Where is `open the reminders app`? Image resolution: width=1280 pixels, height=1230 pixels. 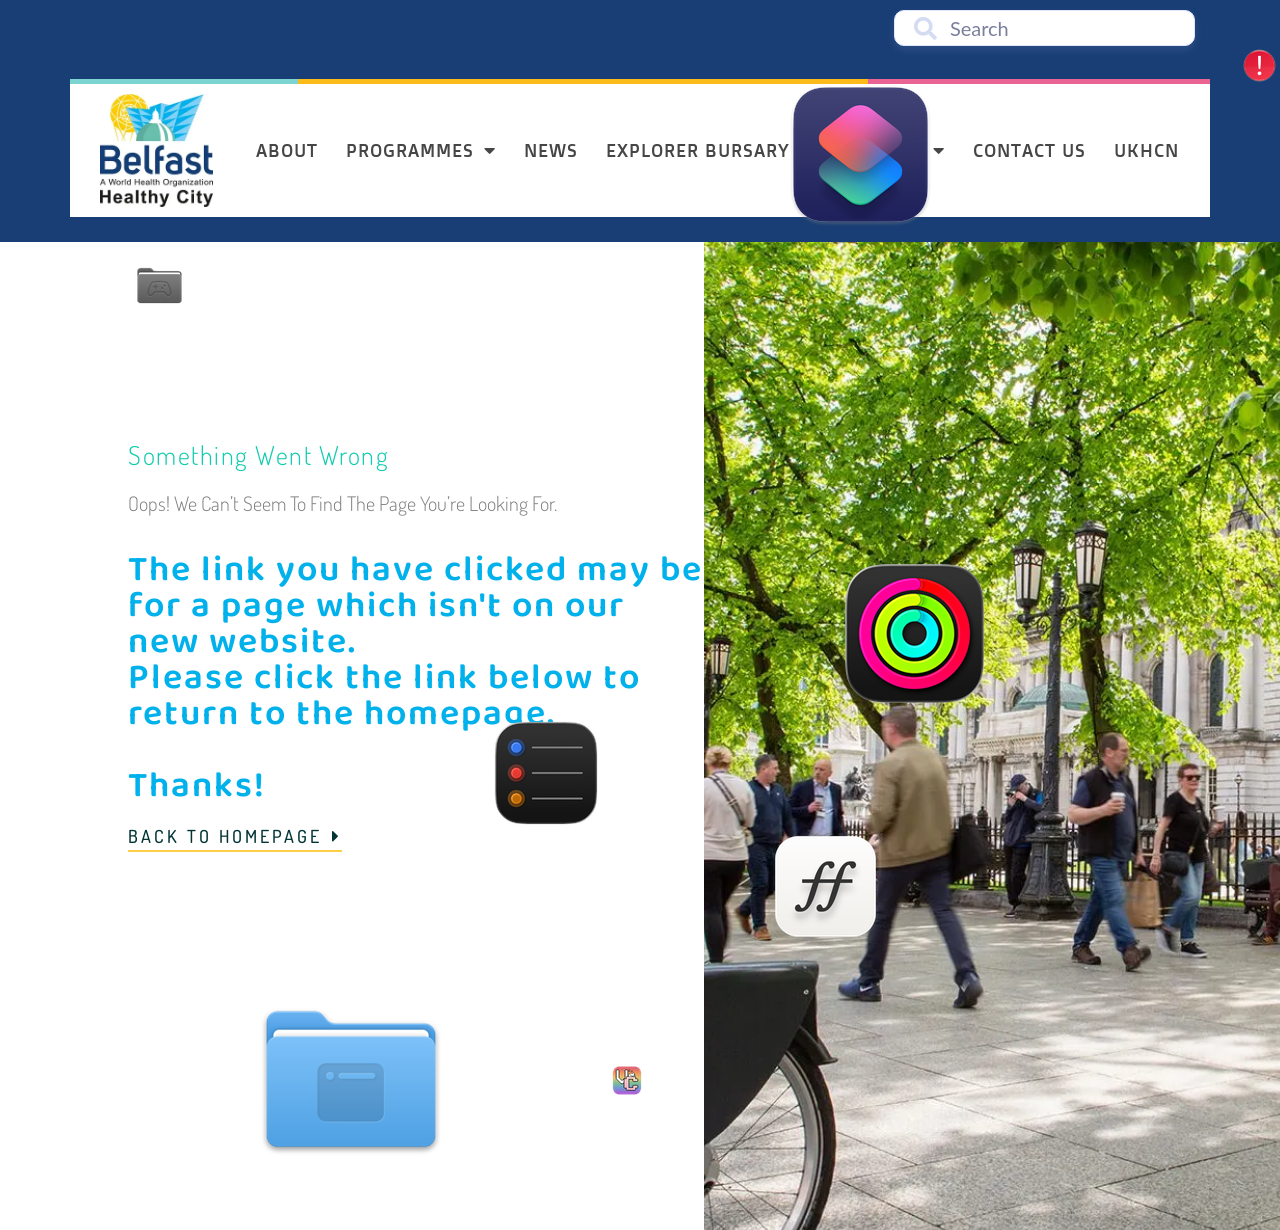
open the reminders app is located at coordinates (546, 773).